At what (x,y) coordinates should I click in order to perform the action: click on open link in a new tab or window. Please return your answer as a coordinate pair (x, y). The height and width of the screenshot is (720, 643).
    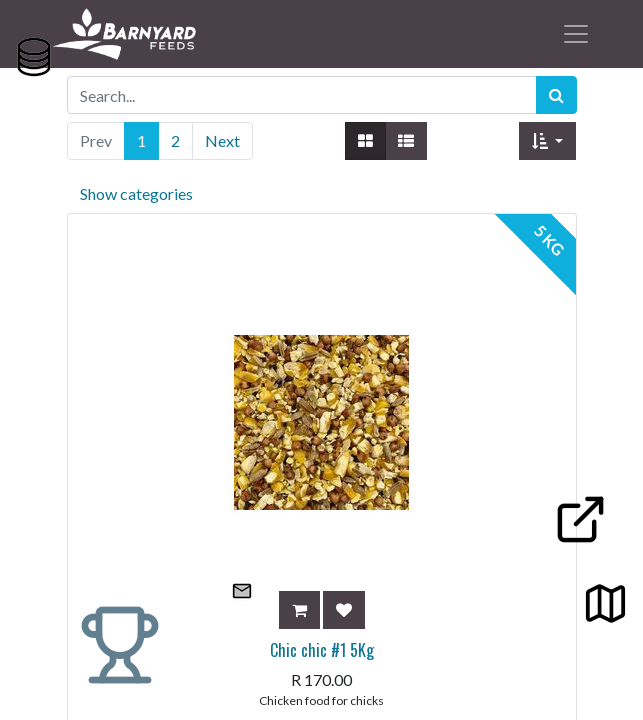
    Looking at the image, I should click on (580, 519).